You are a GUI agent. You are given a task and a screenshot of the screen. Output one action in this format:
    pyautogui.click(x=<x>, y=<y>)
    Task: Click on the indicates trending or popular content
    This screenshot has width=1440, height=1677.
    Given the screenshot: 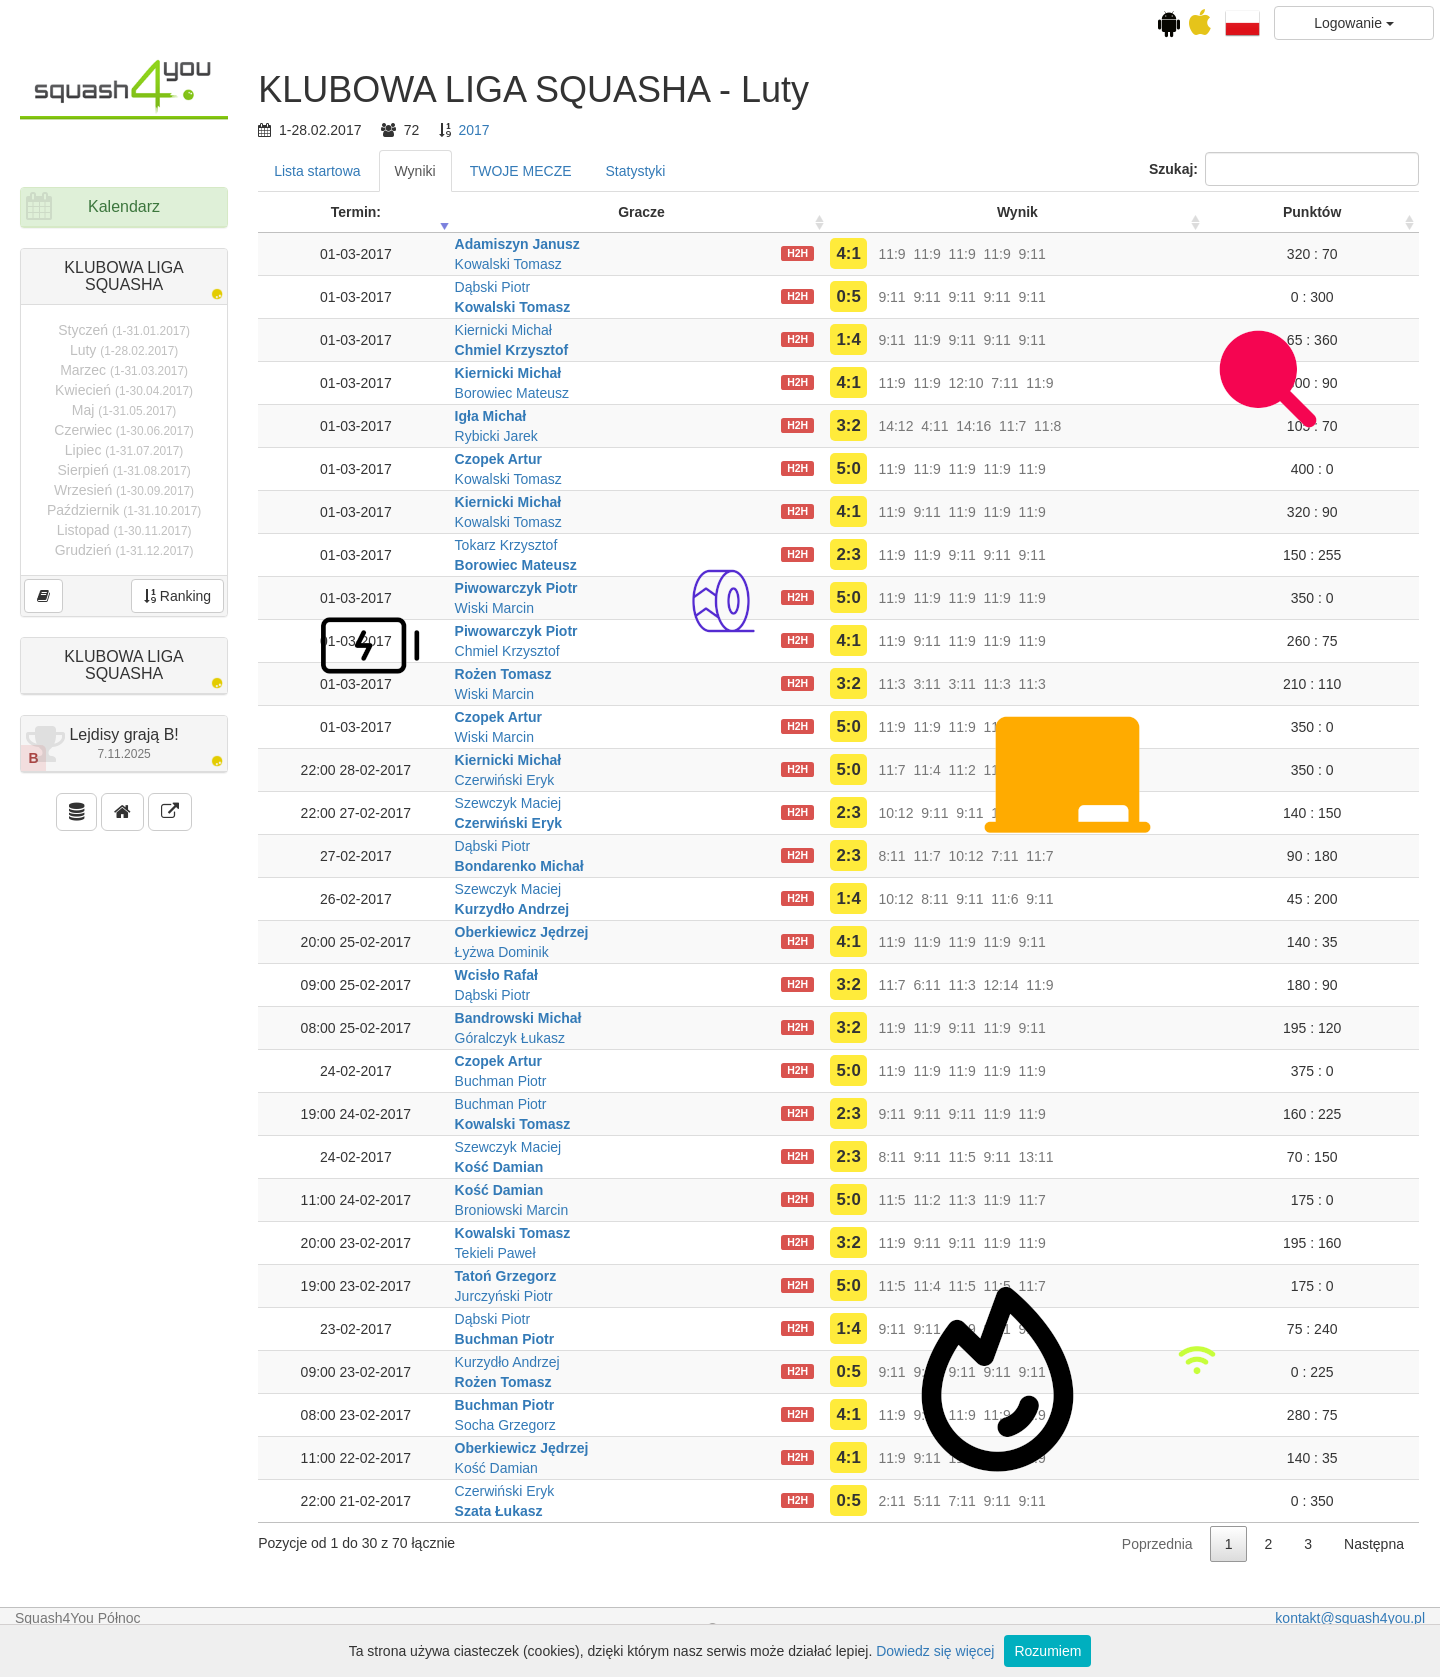 What is the action you would take?
    pyautogui.click(x=997, y=1382)
    